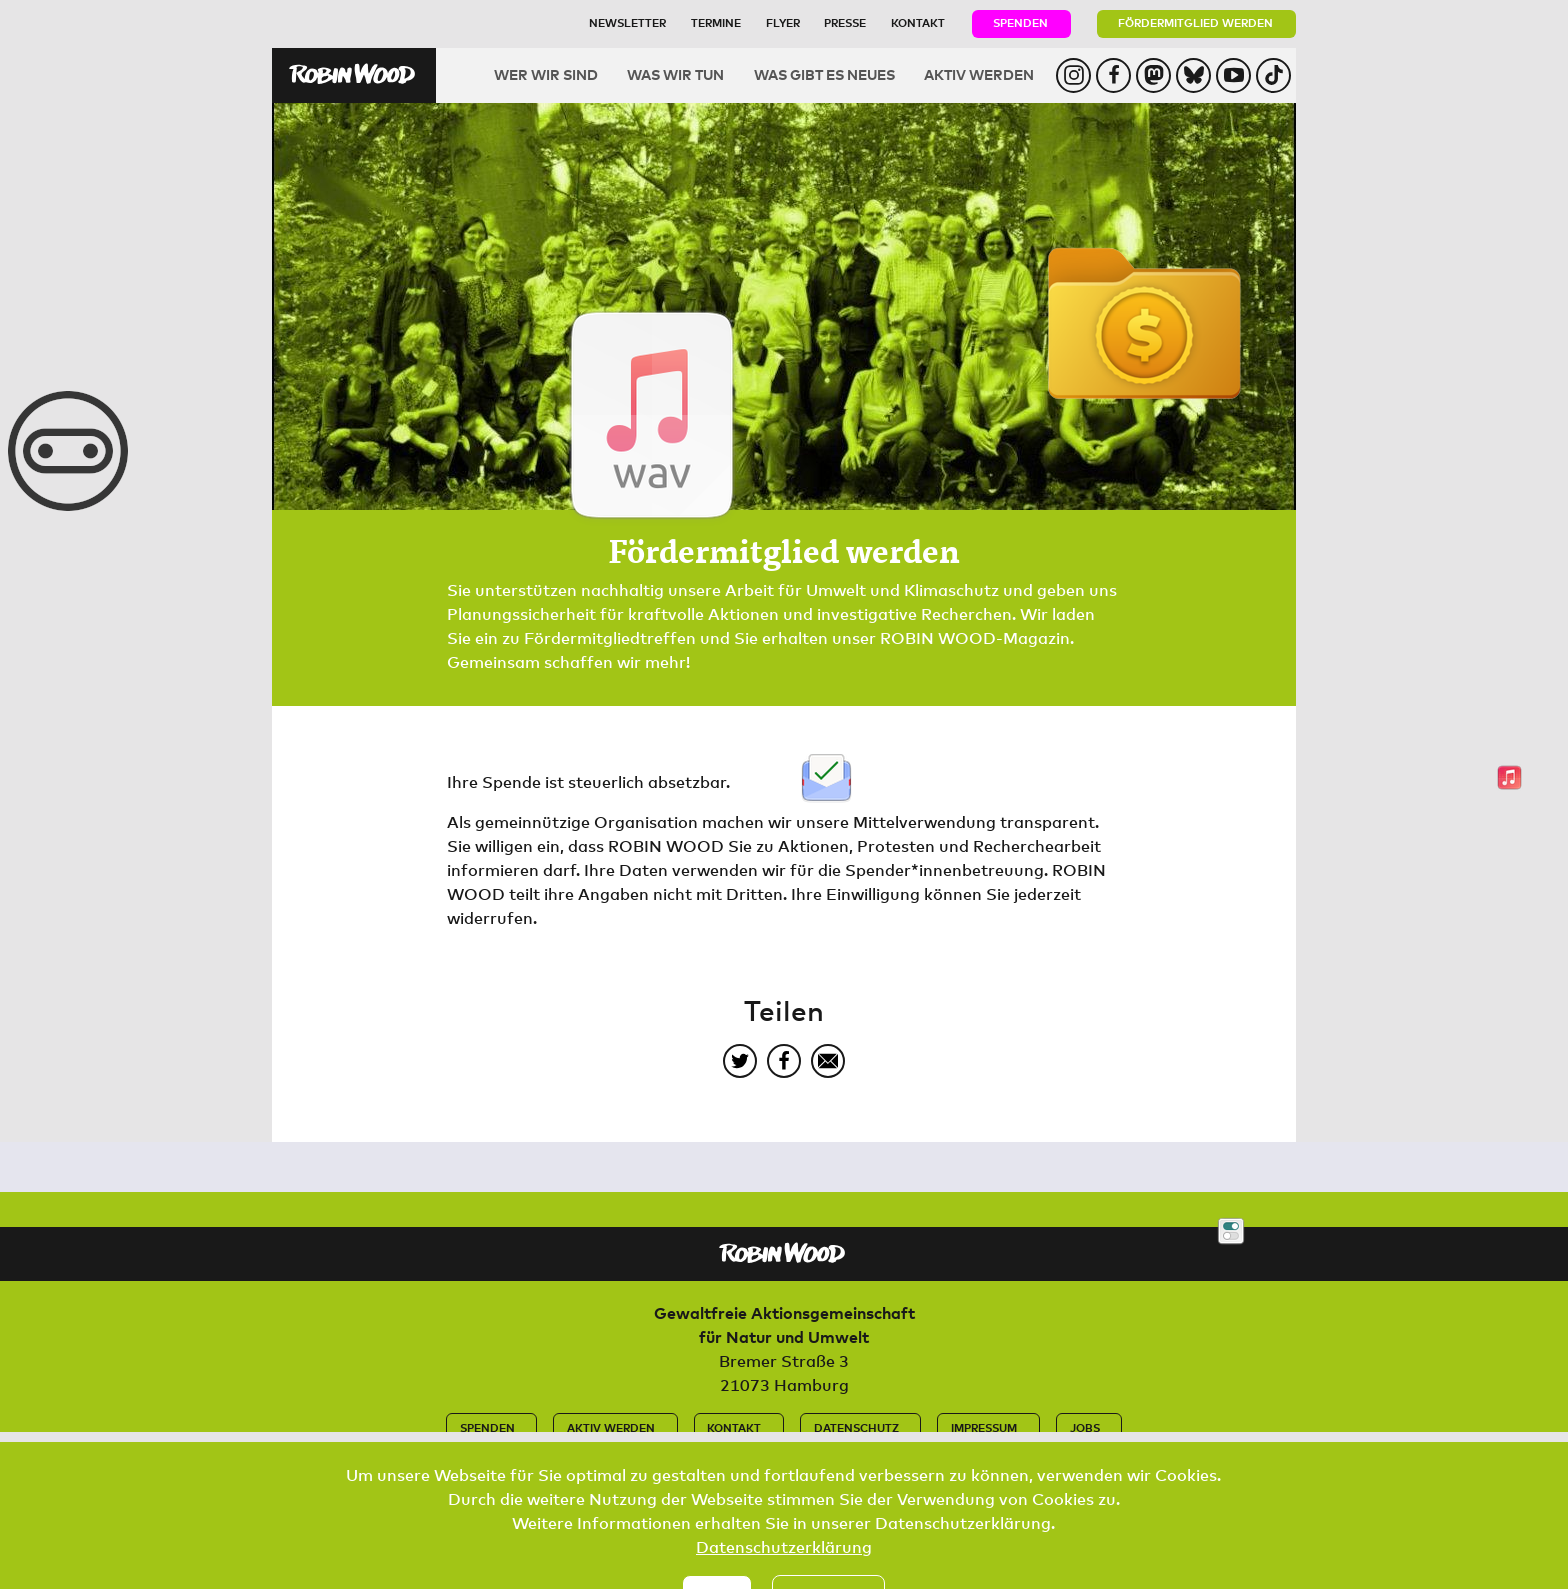  What do you see at coordinates (826, 778) in the screenshot?
I see `mark email as not junk or spam` at bounding box center [826, 778].